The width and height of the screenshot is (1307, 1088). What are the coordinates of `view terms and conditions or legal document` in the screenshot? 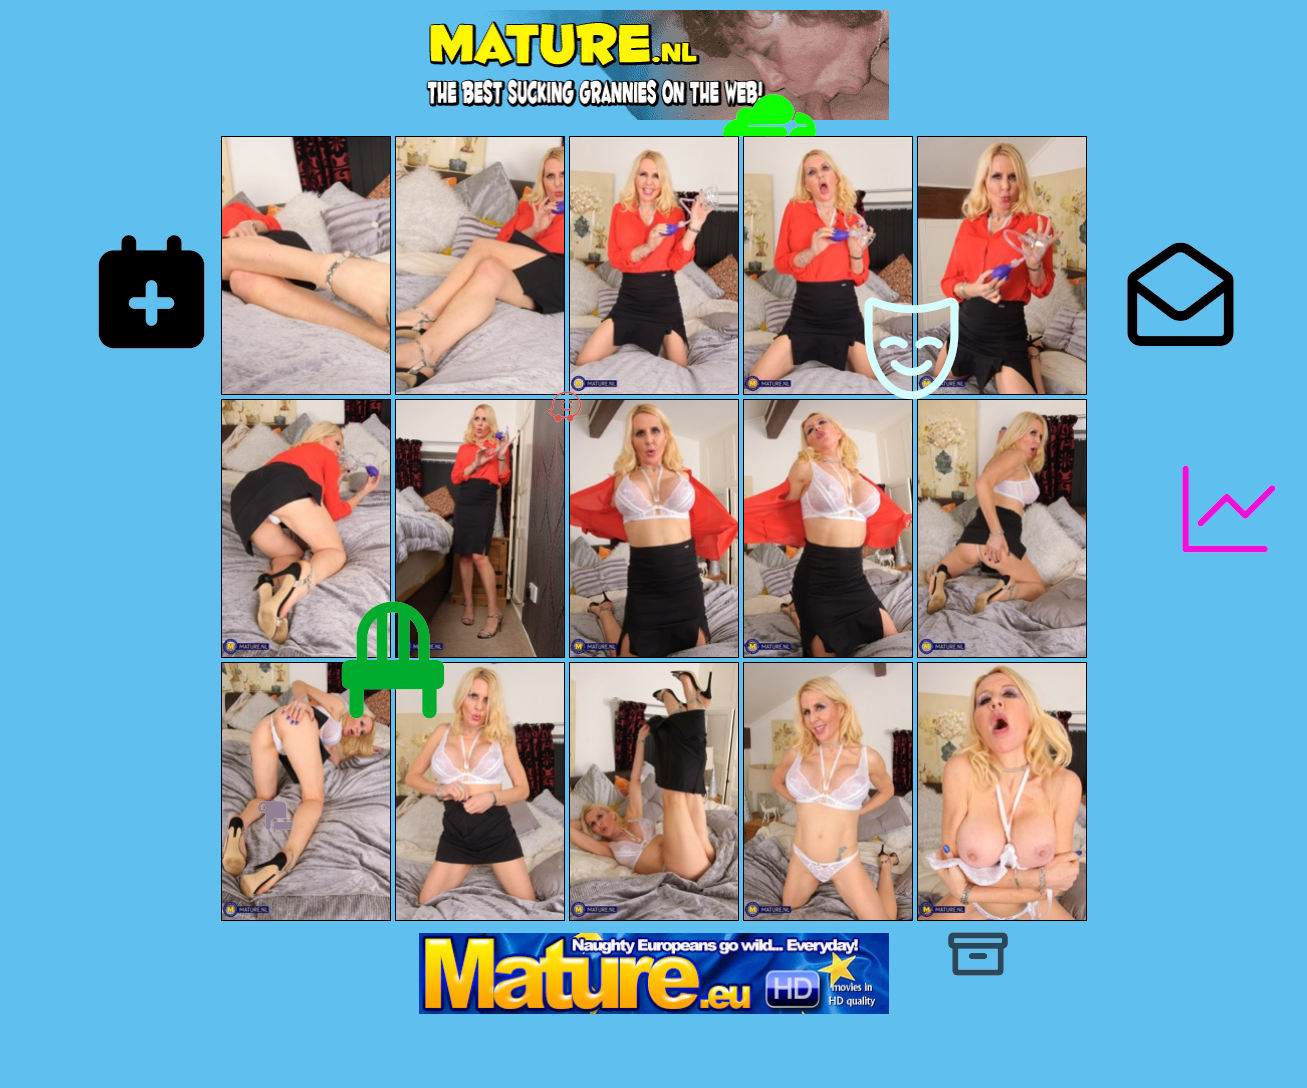 It's located at (276, 815).